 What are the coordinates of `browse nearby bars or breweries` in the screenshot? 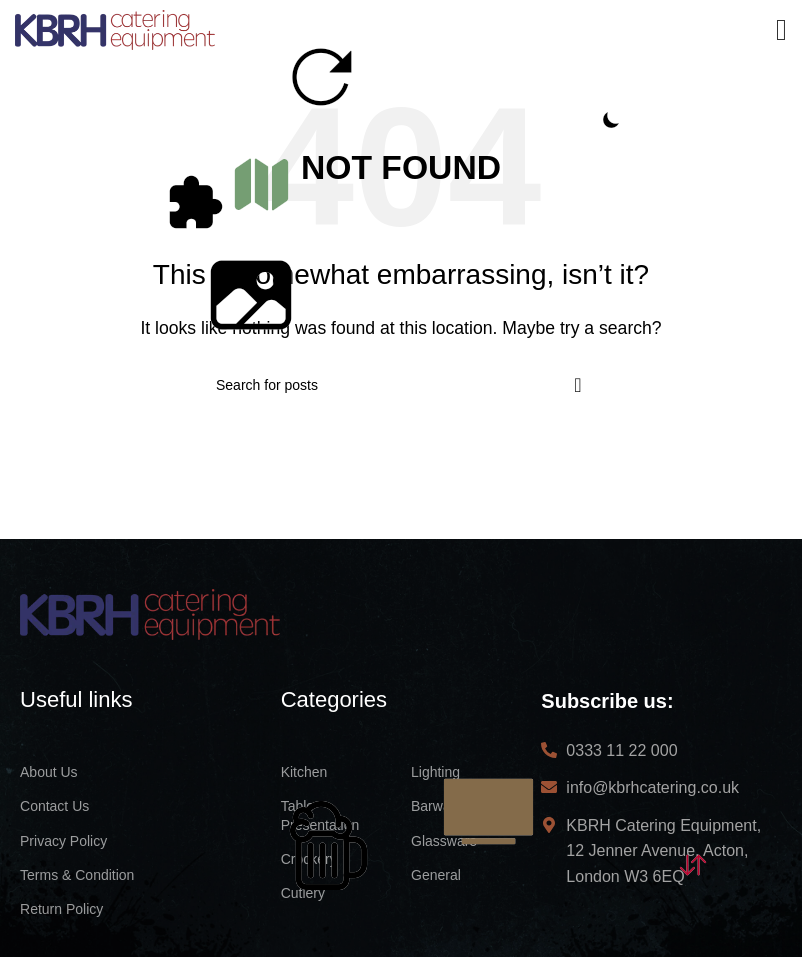 It's located at (328, 845).